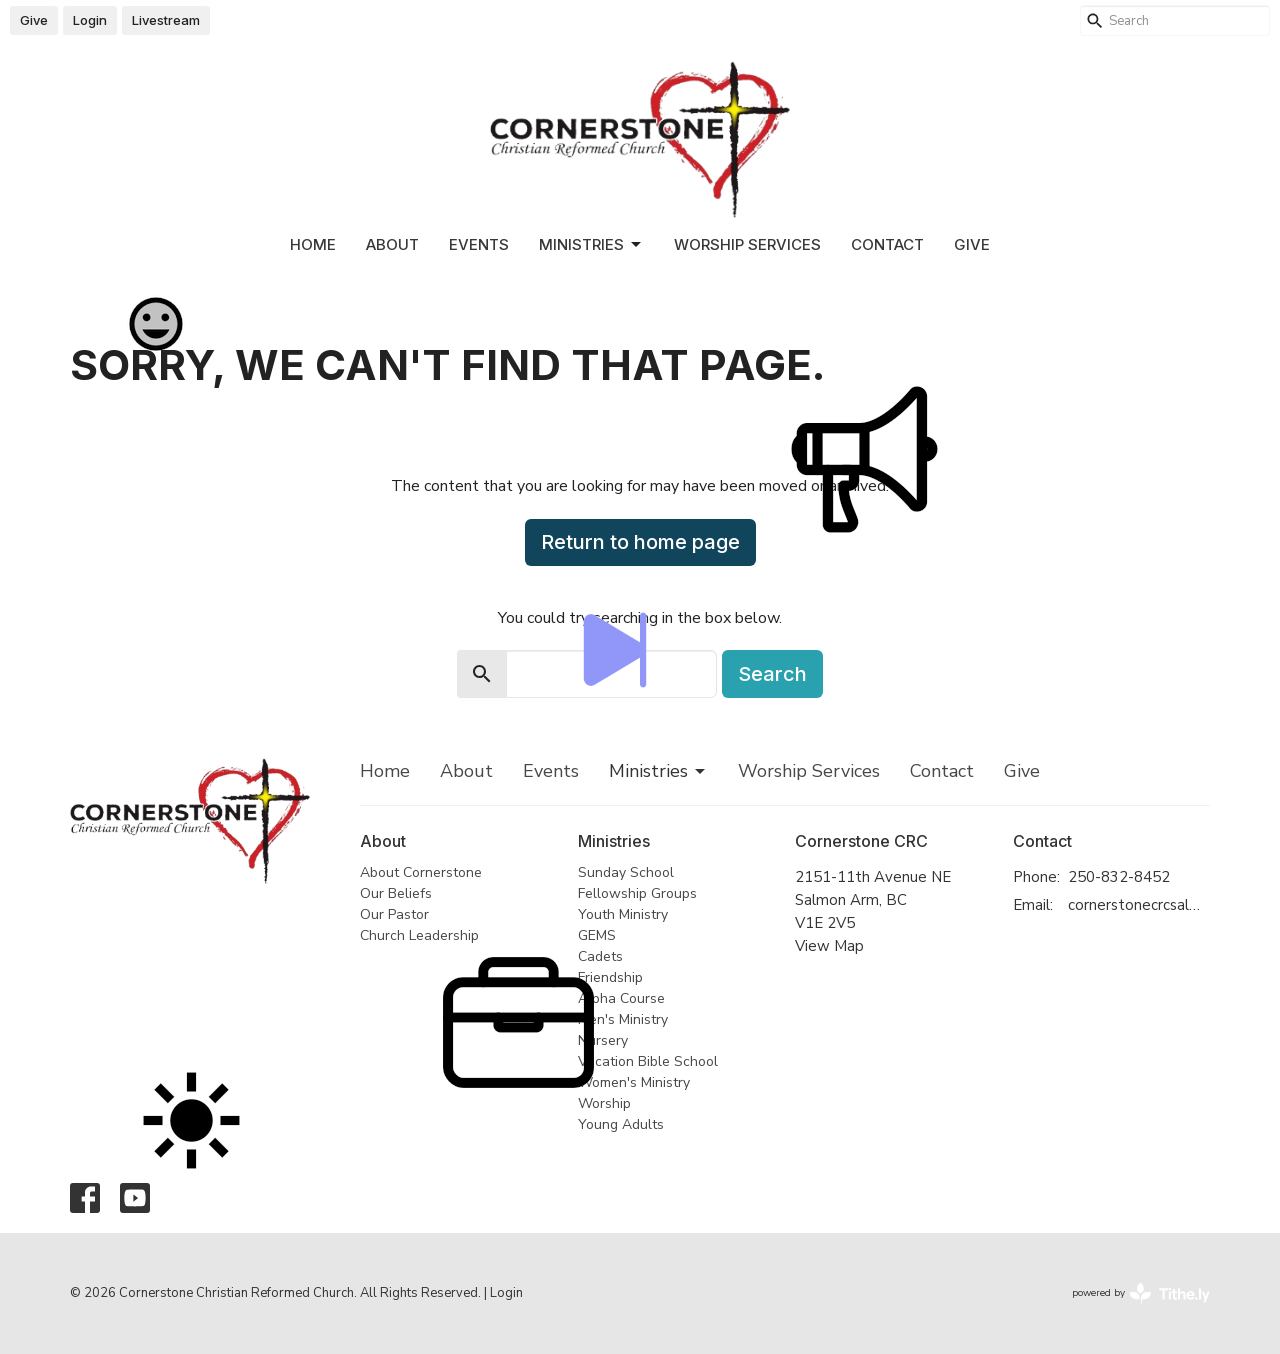 The width and height of the screenshot is (1280, 1354). Describe the element at coordinates (156, 324) in the screenshot. I see `insert an emoji or emoticon` at that location.